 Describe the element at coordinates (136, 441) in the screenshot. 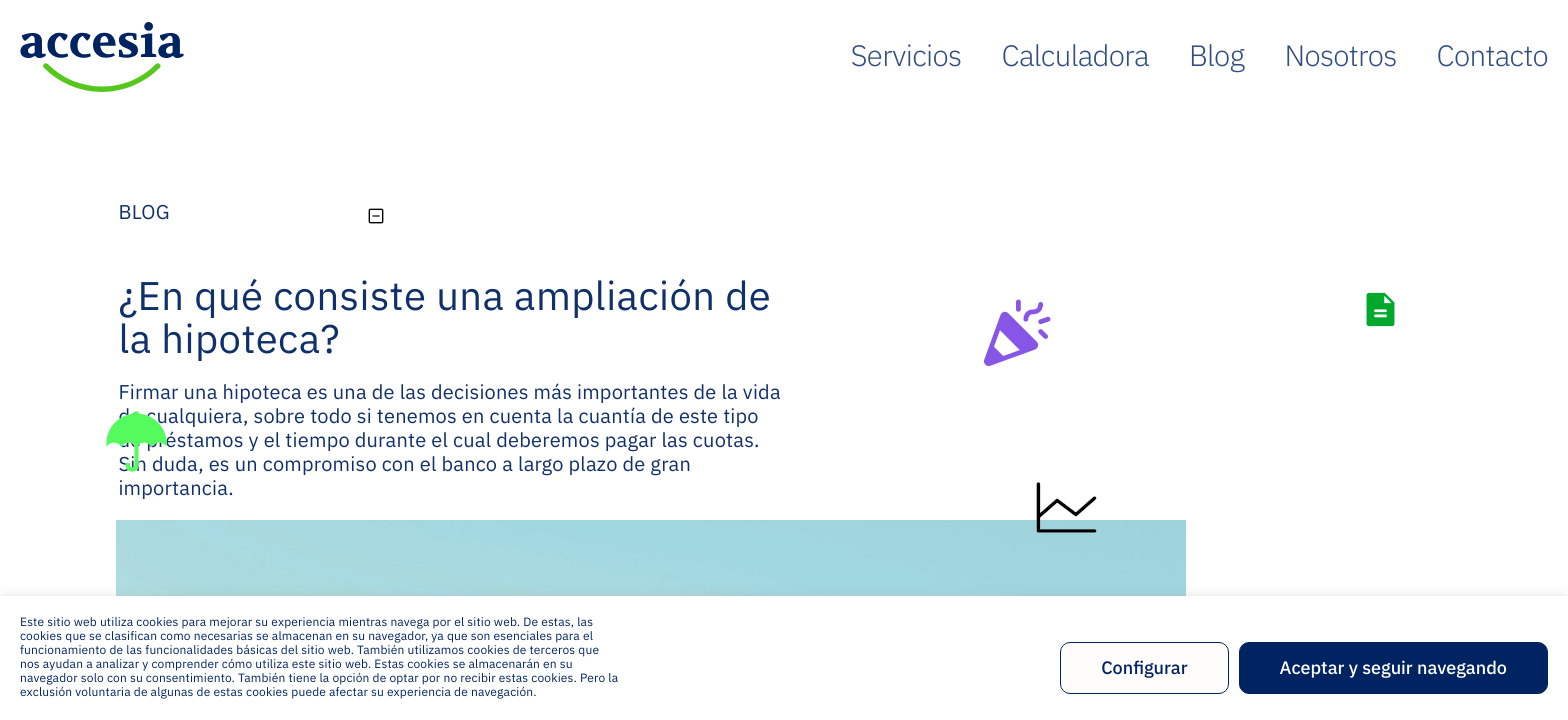

I see `view weather protection or rain forecast` at that location.